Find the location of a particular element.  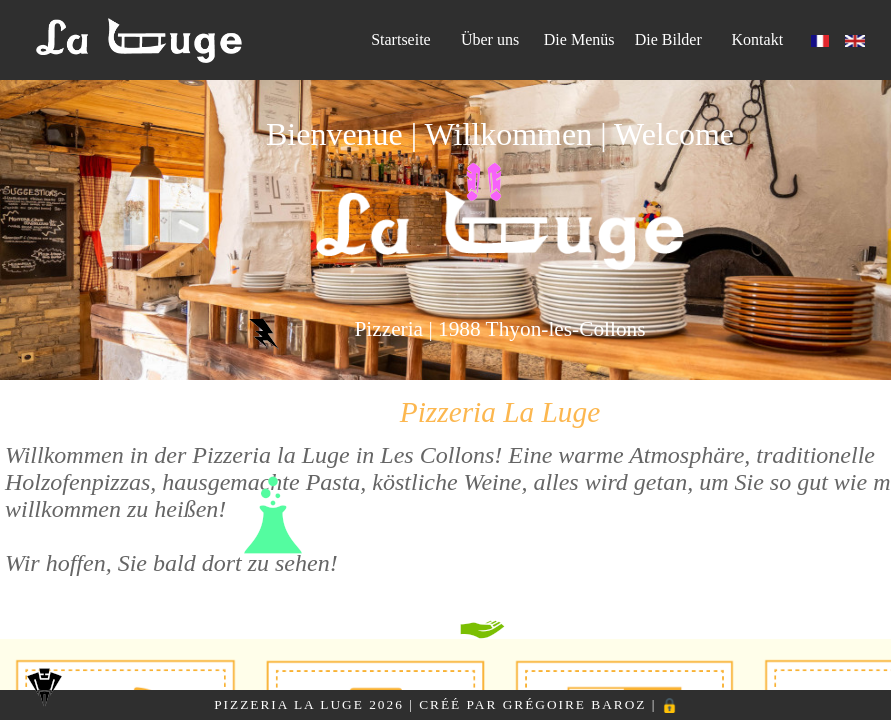

indicates acid or corrosive substance in gameplay is located at coordinates (273, 515).